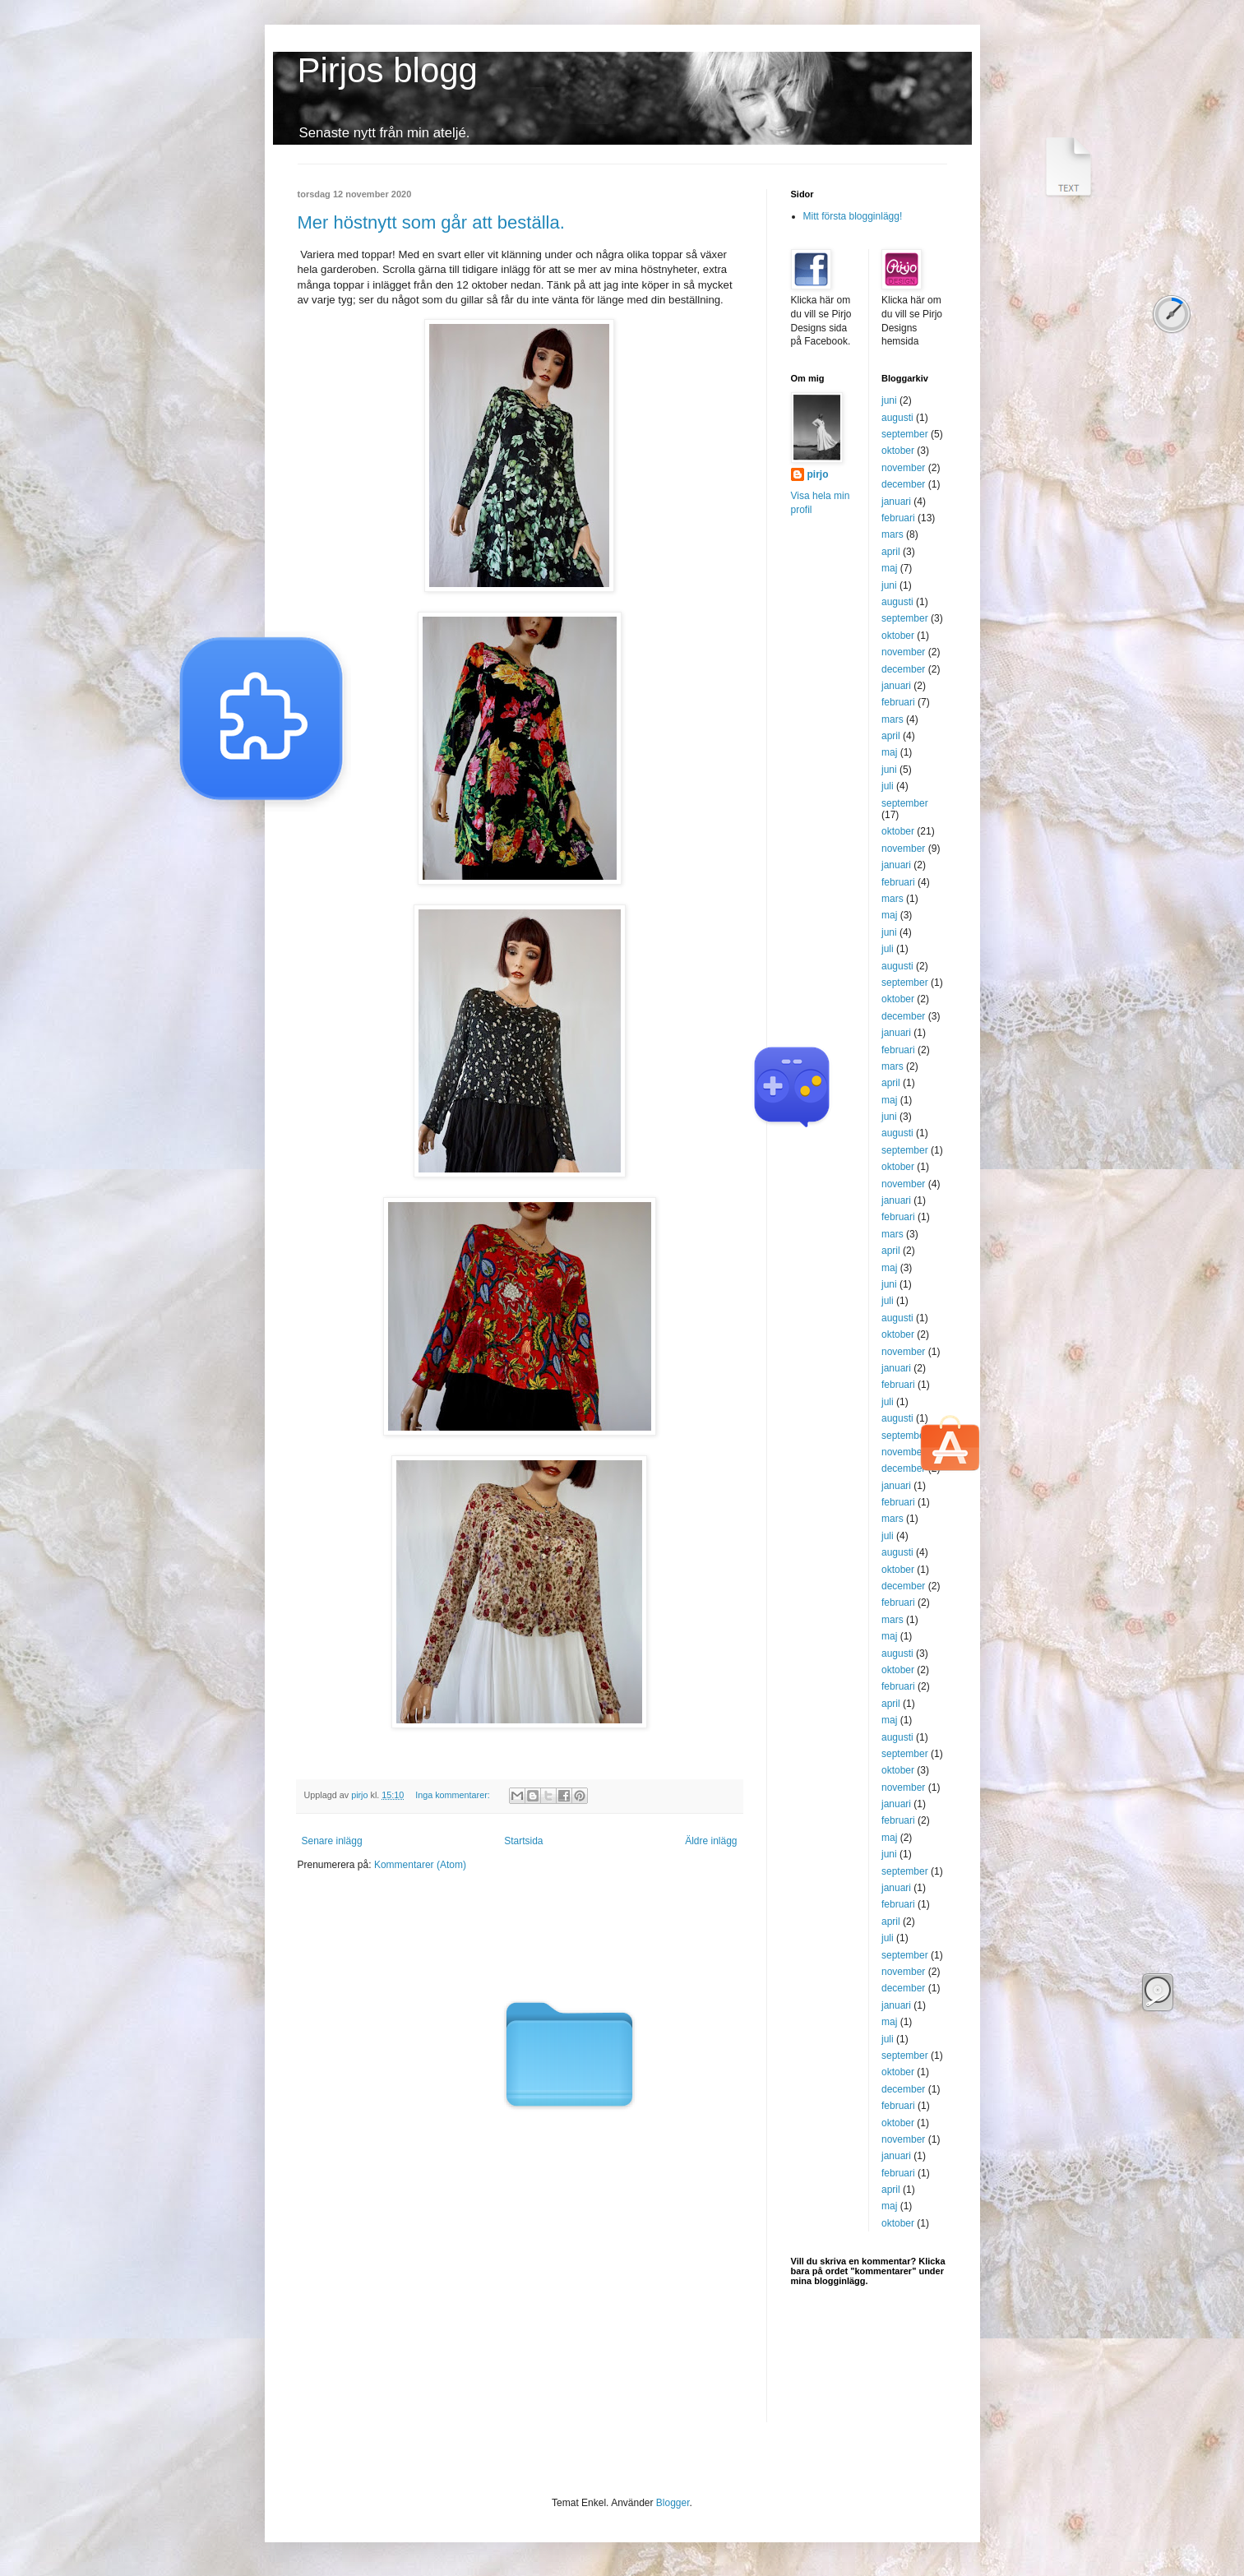 The width and height of the screenshot is (1244, 2576). Describe the element at coordinates (1068, 167) in the screenshot. I see `generic file type template icon` at that location.